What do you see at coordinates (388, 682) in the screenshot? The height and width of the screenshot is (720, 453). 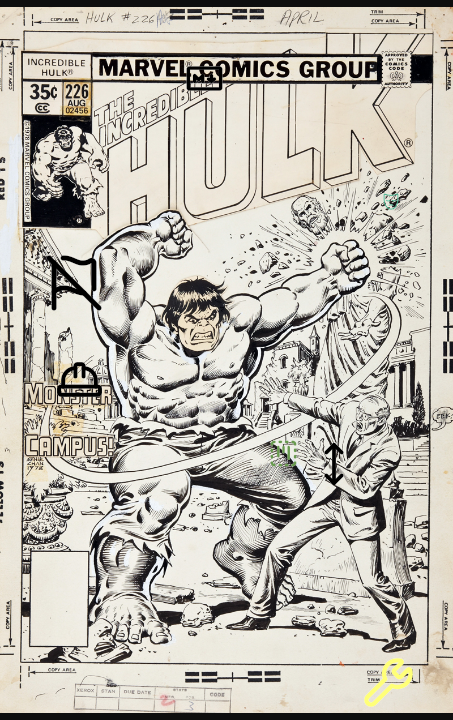 I see `access settings or configuration options` at bounding box center [388, 682].